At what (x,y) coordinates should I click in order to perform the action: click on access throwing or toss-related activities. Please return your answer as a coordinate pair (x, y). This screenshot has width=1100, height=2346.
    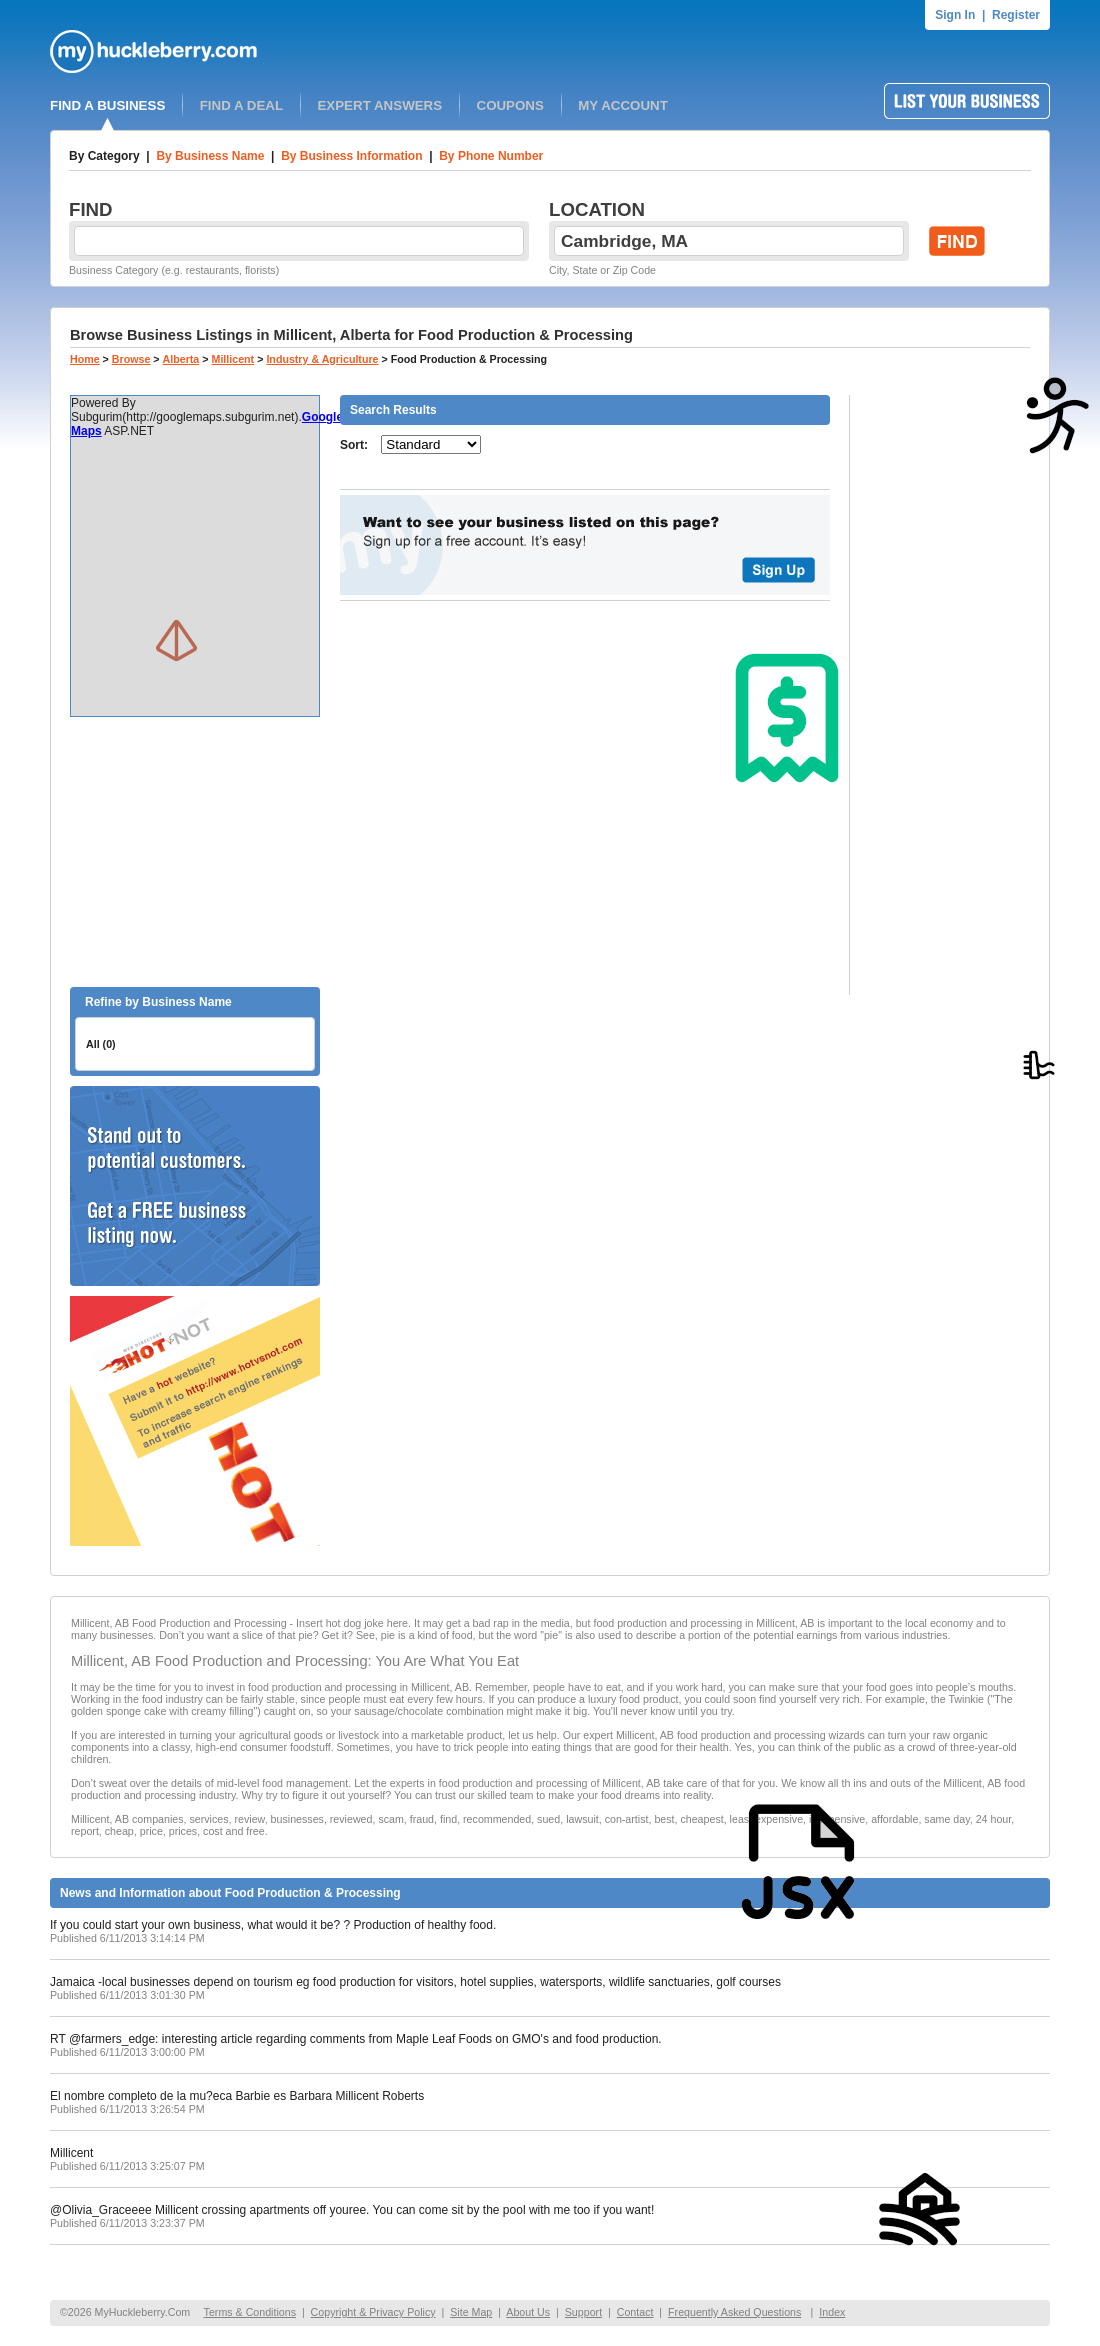
    Looking at the image, I should click on (1055, 414).